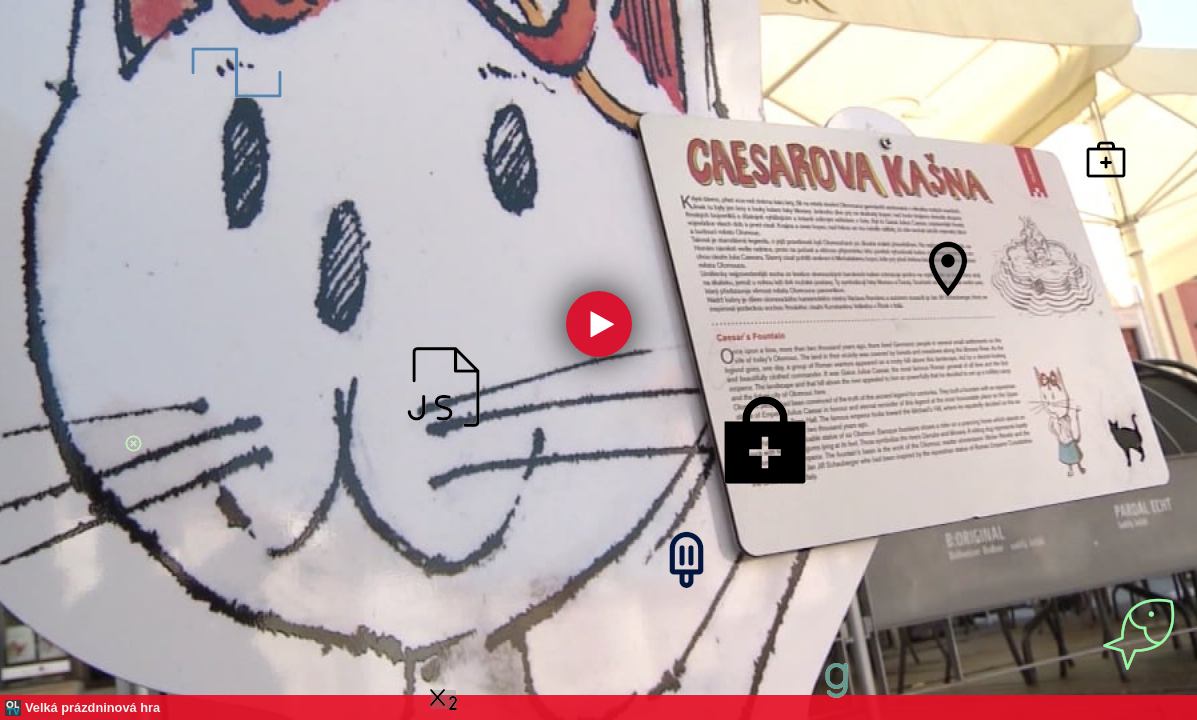  Describe the element at coordinates (236, 72) in the screenshot. I see `toggle square wave audio signal` at that location.